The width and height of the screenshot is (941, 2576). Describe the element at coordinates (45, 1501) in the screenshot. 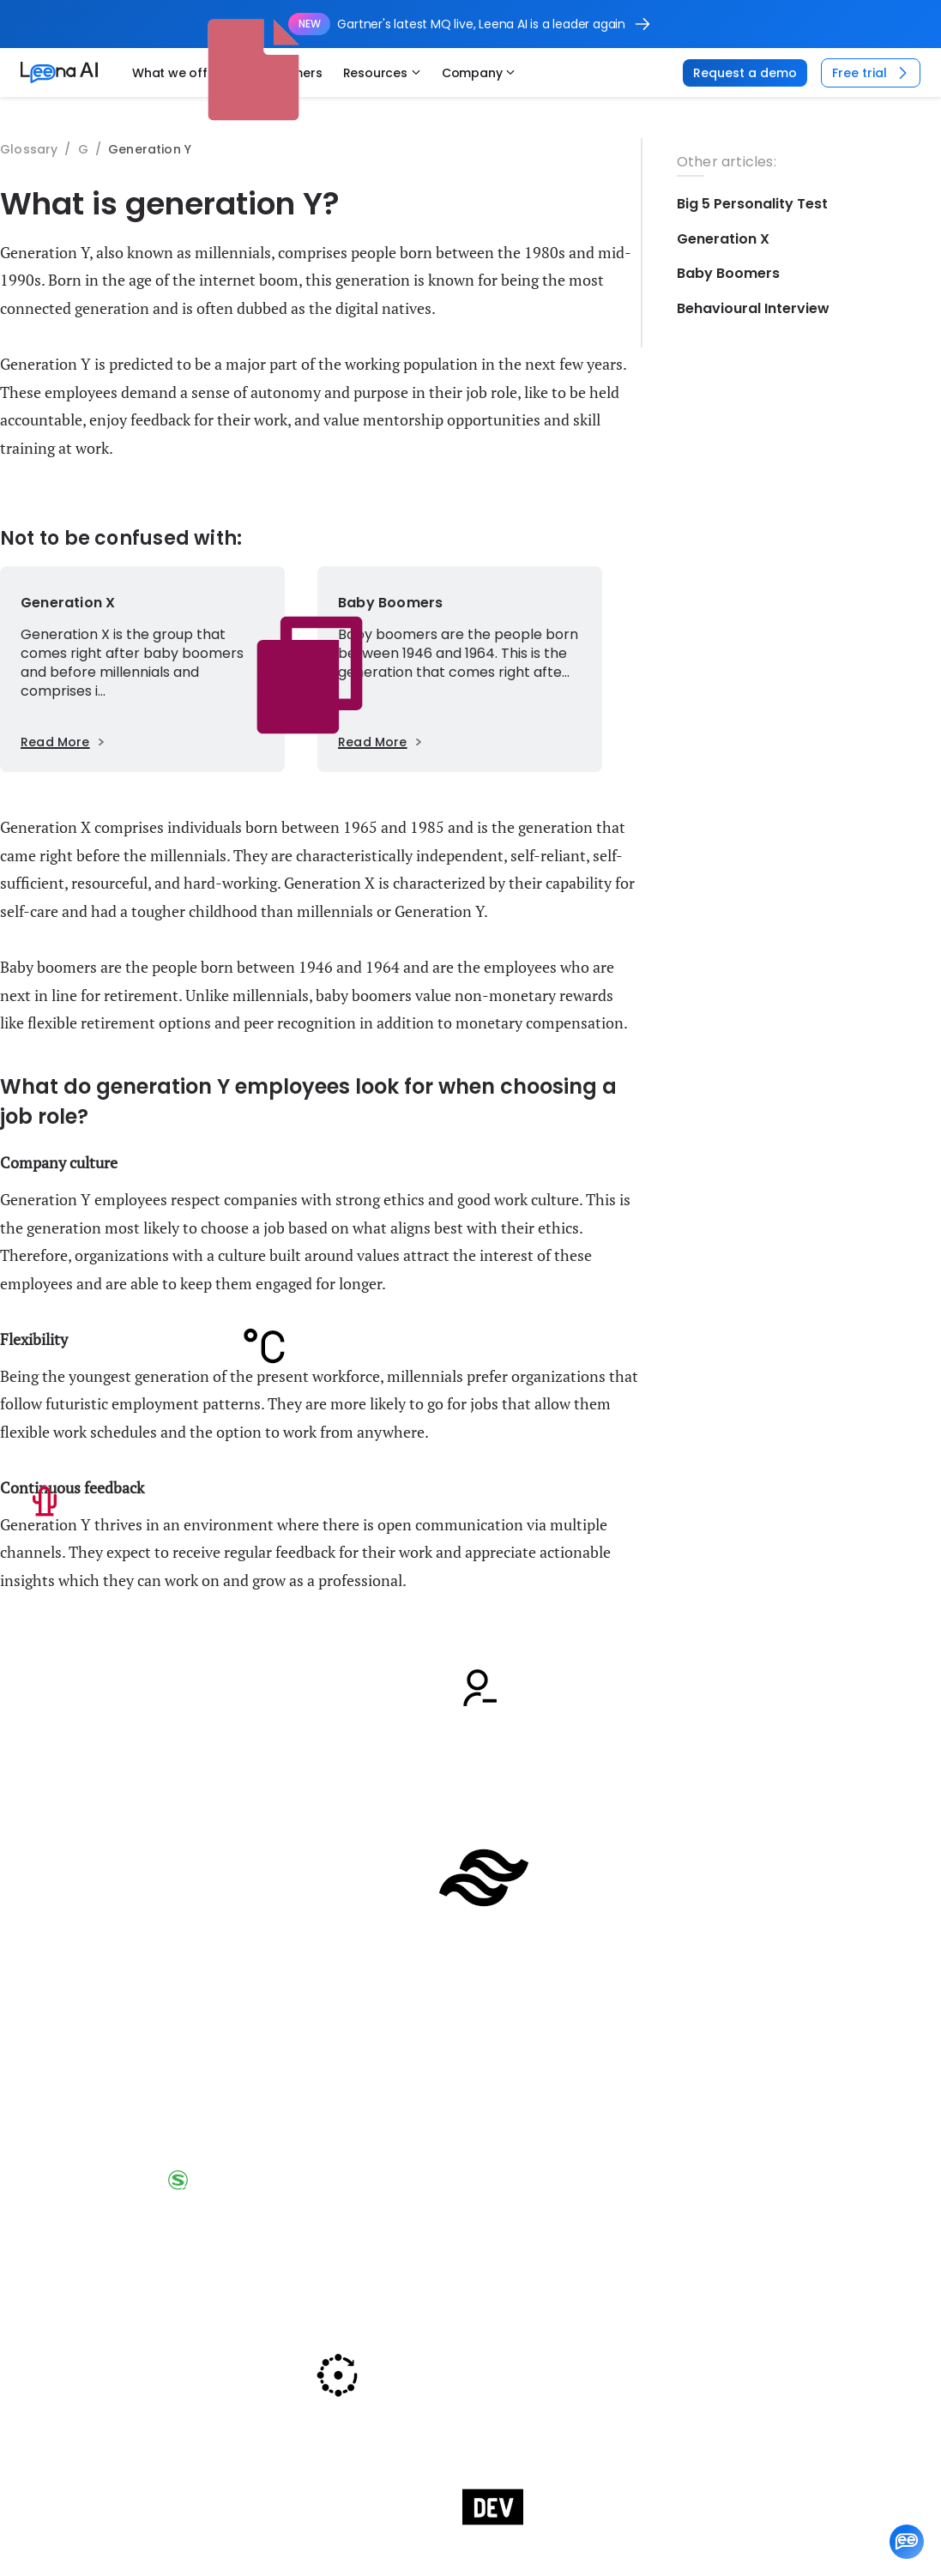

I see `indicates desert or arid climate theme` at that location.